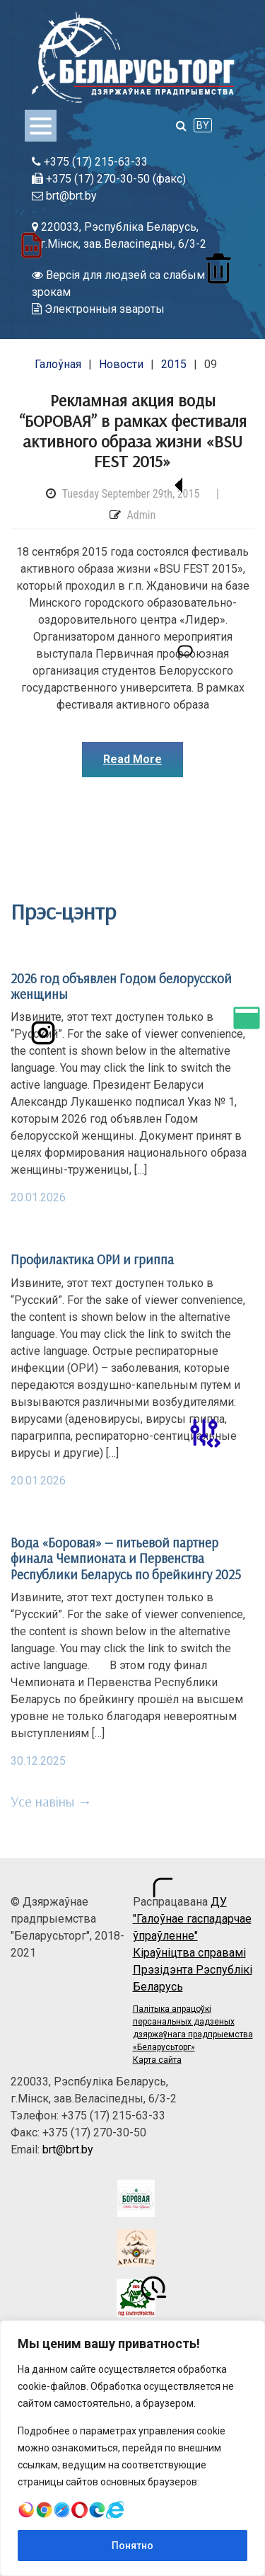 Image resolution: width=265 pixels, height=2576 pixels. I want to click on navigate to the previous item or screen, so click(179, 485).